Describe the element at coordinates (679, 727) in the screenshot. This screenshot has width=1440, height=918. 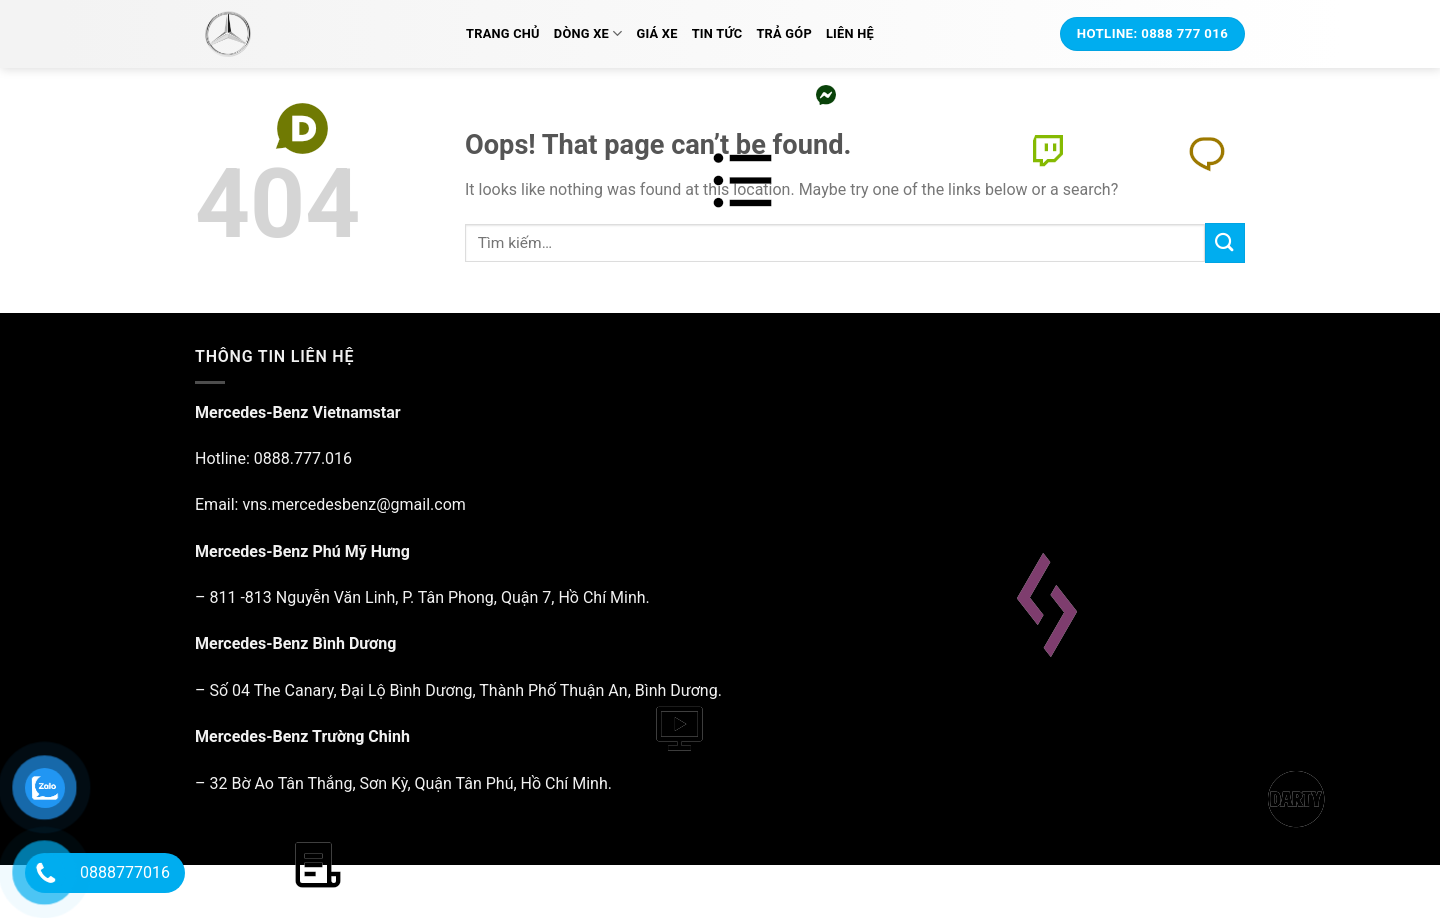
I see `start a slideshow presentation` at that location.